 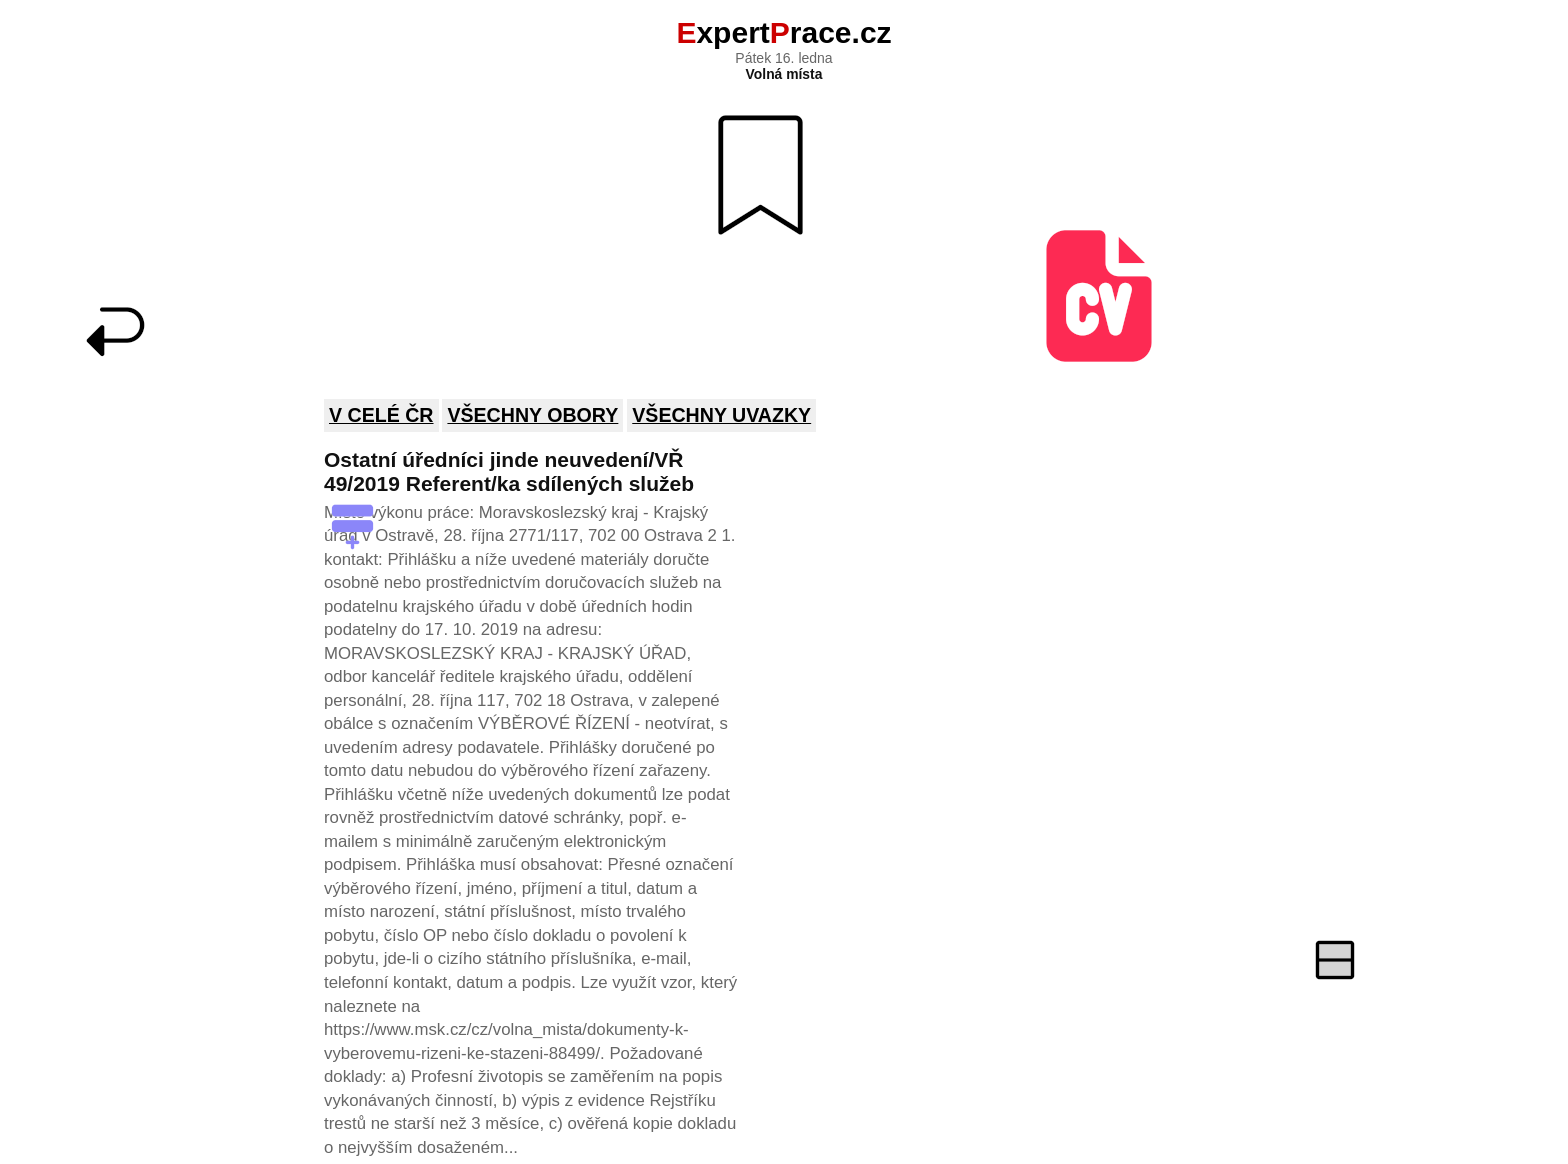 What do you see at coordinates (760, 172) in the screenshot?
I see `save this item to bookmarks` at bounding box center [760, 172].